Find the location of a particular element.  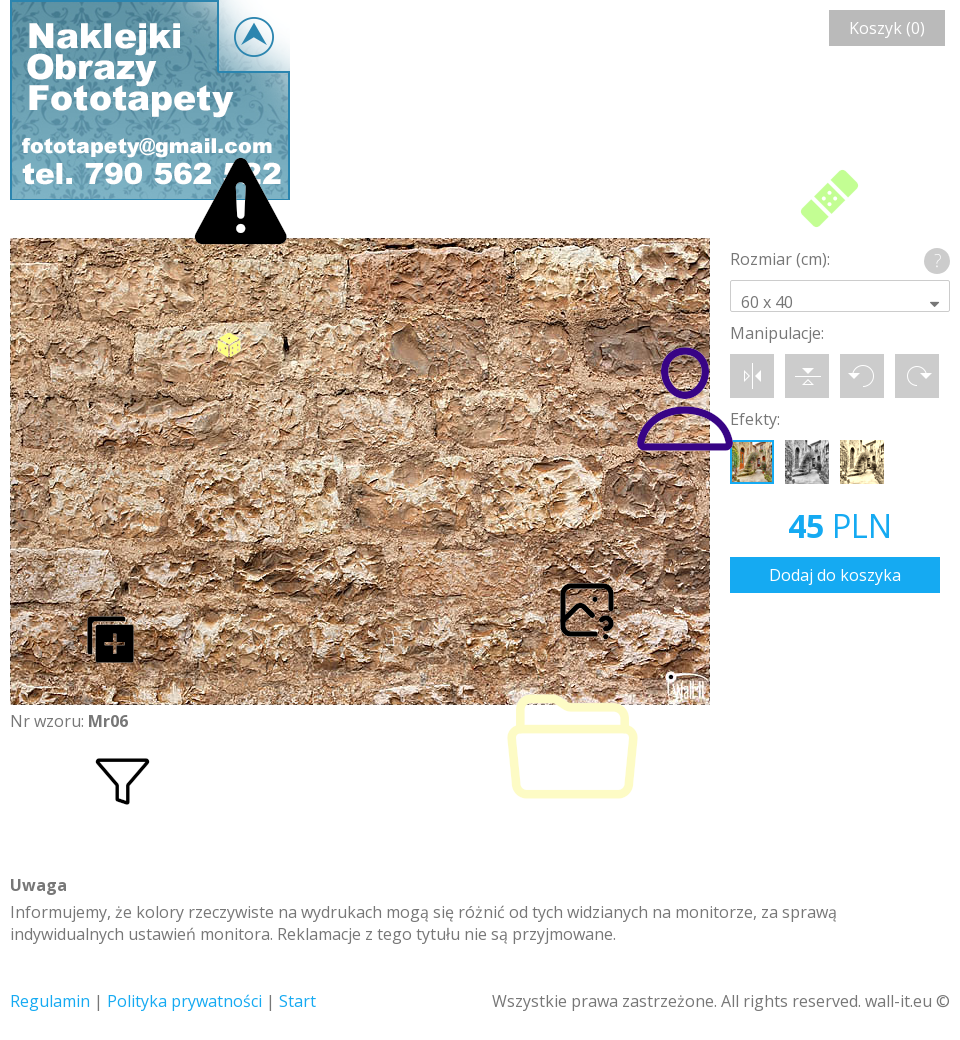

randomize or shuffle content is located at coordinates (229, 345).